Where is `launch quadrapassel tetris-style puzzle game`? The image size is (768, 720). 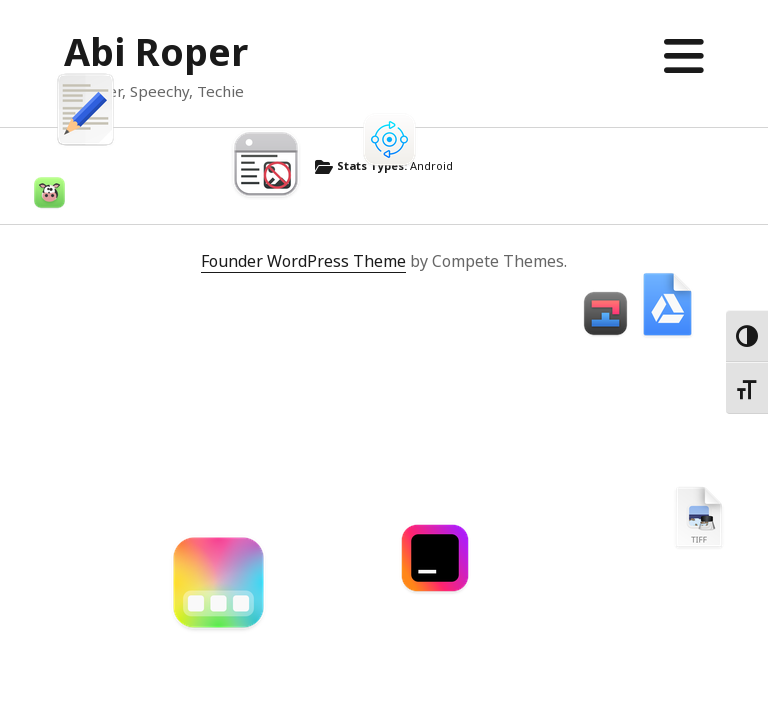 launch quadrapassel tetris-style puzzle game is located at coordinates (605, 313).